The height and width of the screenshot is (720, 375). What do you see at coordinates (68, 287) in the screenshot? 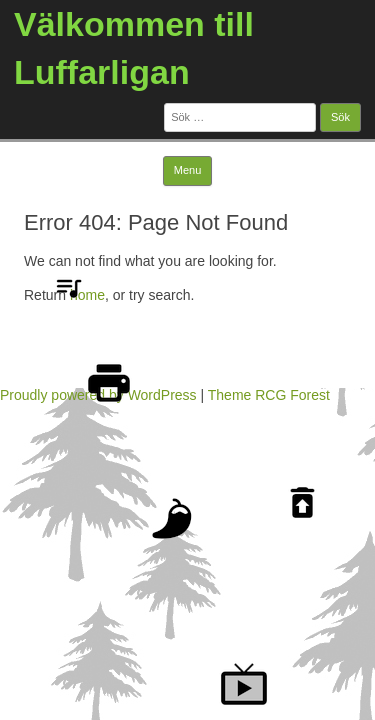
I see `view music queue or playlist` at bounding box center [68, 287].